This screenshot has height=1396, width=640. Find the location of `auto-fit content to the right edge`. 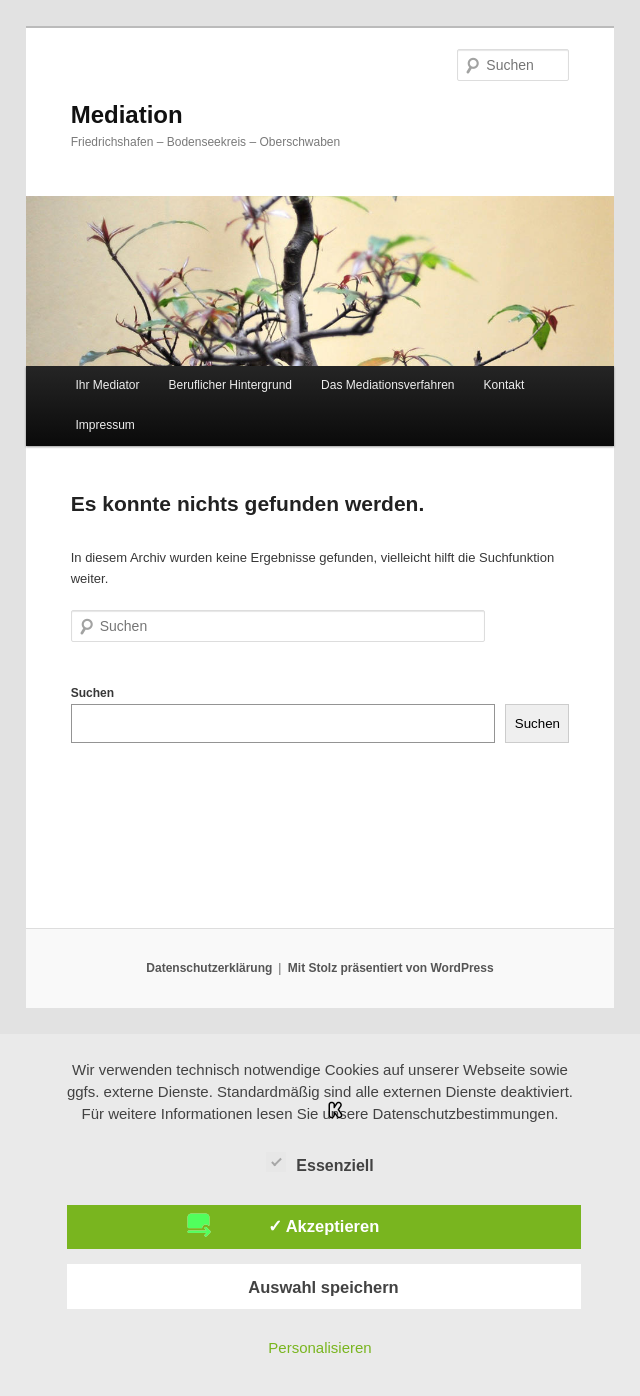

auto-fit content to the right edge is located at coordinates (198, 1224).